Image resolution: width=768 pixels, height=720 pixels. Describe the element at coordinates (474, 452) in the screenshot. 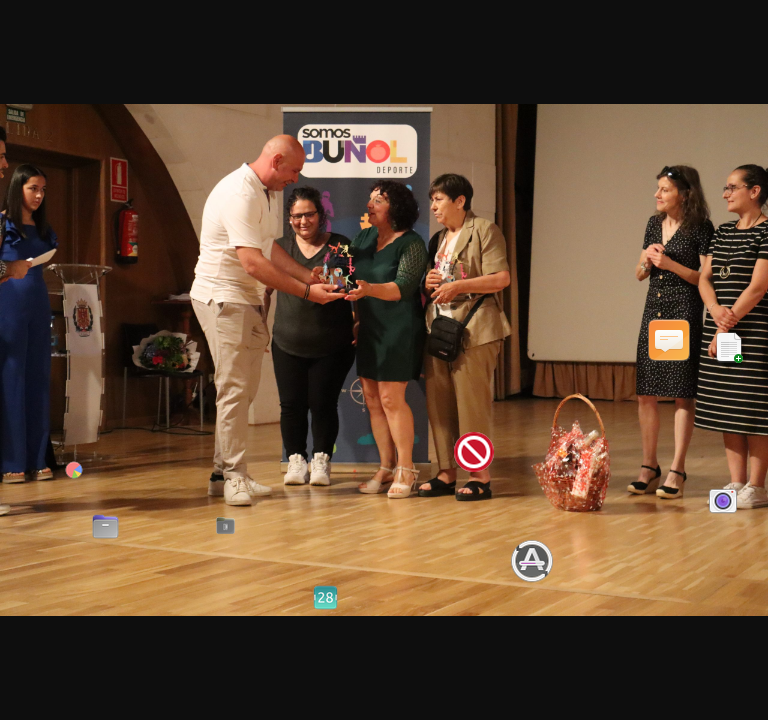

I see `delete selected item` at that location.